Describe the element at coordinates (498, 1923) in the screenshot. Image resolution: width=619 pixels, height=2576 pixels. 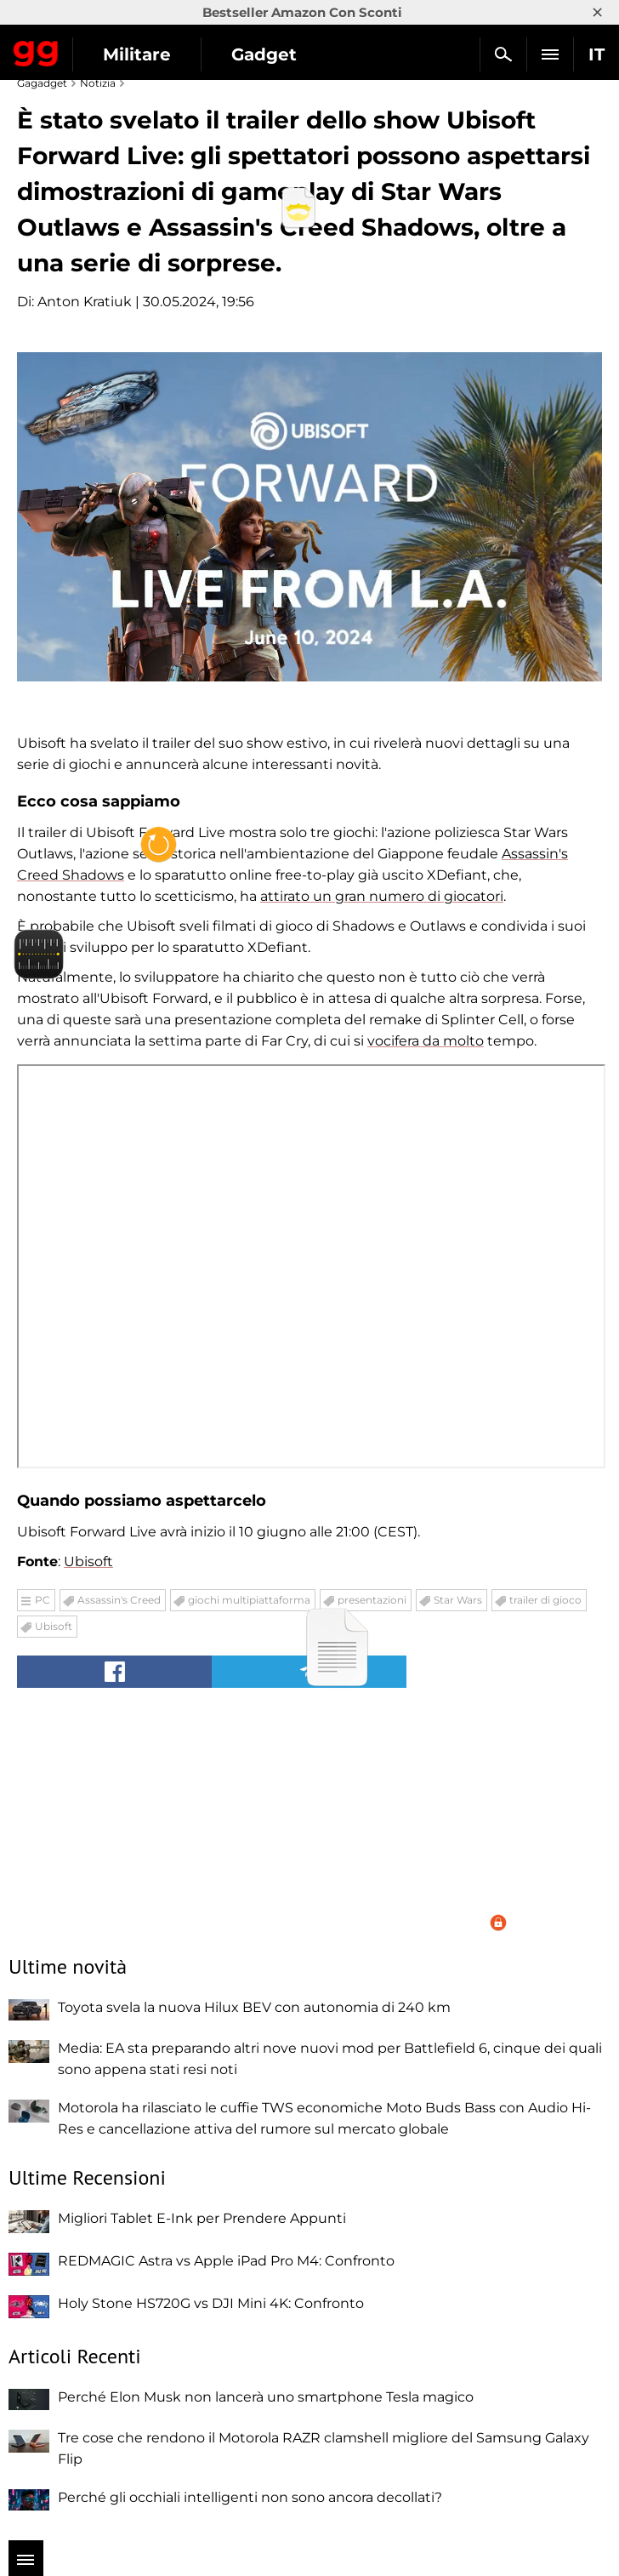
I see `lock the screen or enable security` at that location.